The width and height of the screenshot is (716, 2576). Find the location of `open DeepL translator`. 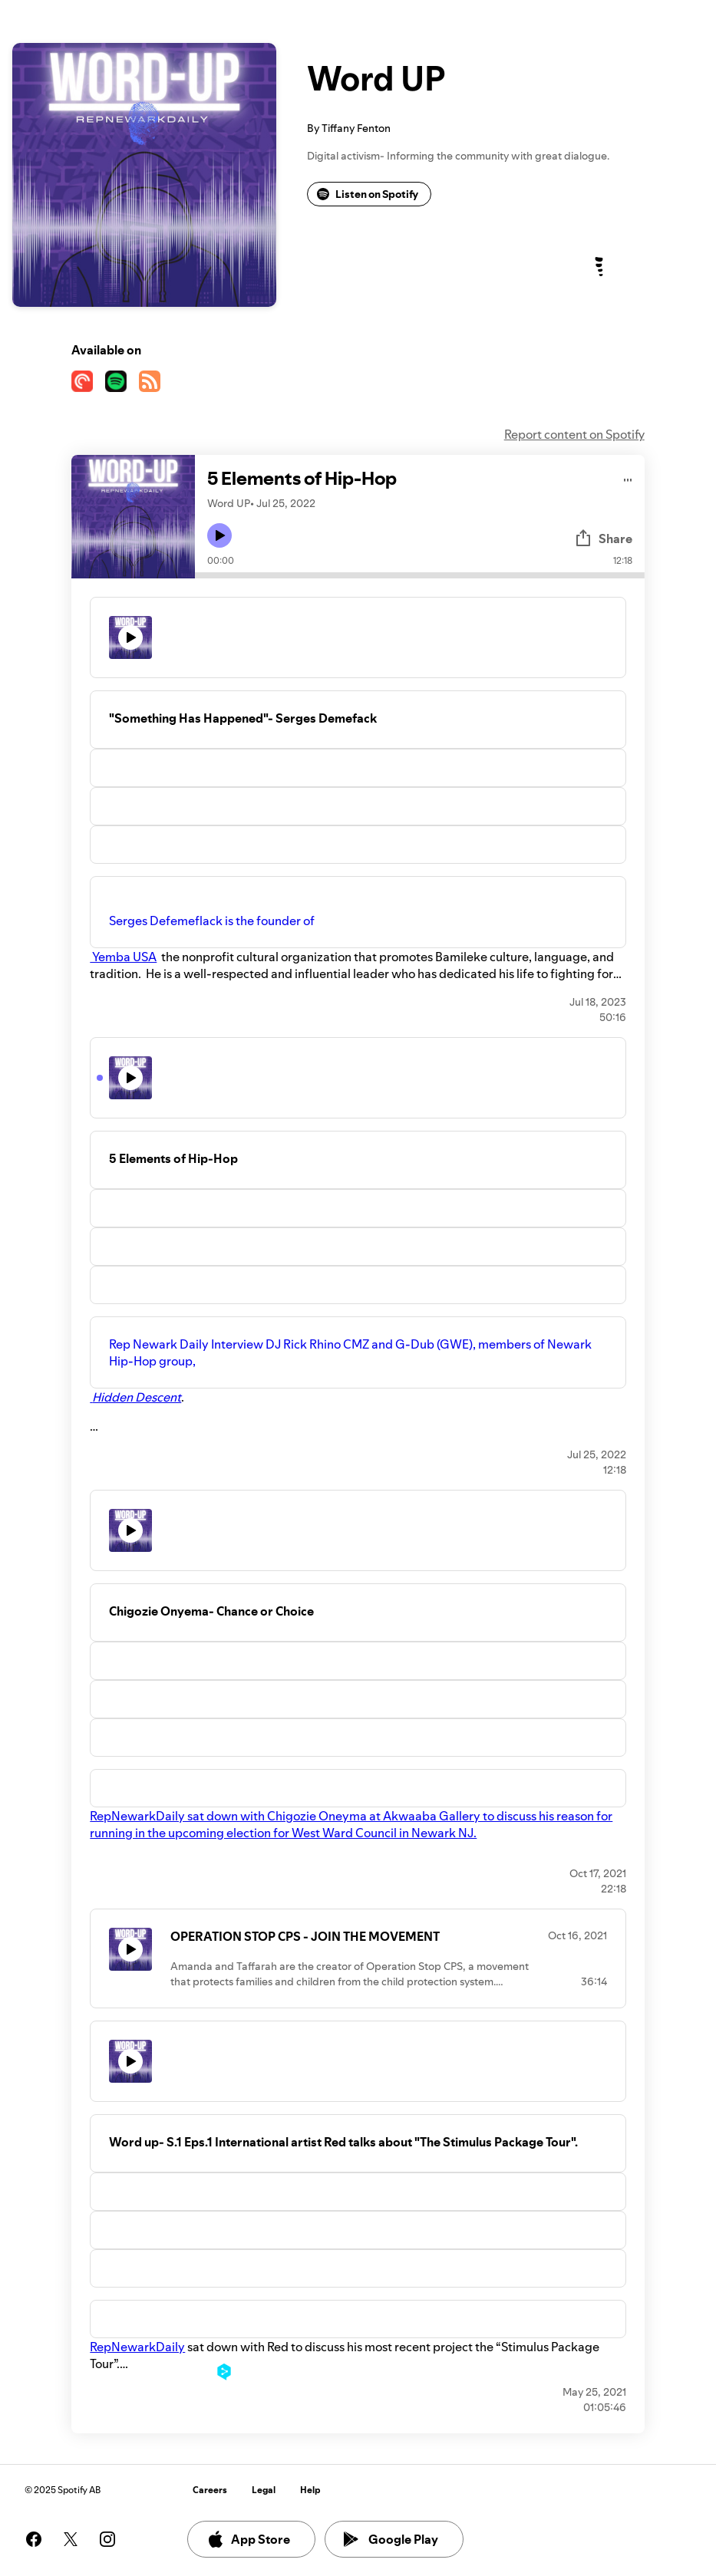

open DeepL translator is located at coordinates (224, 2372).